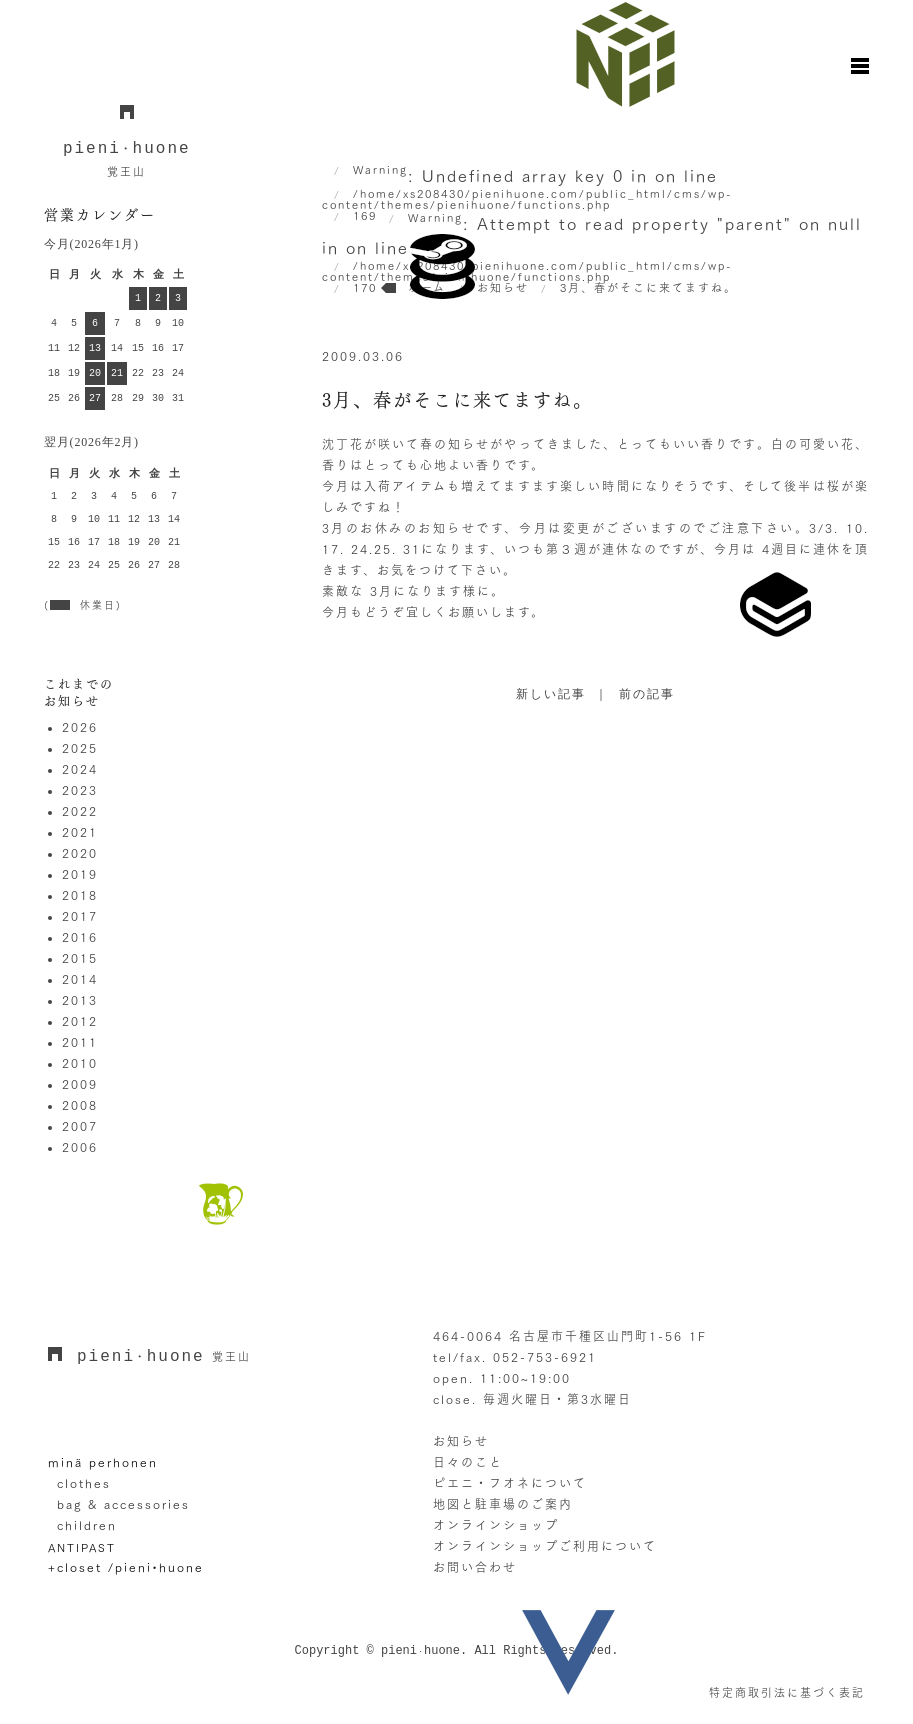  I want to click on NumPy library or package integration, so click(625, 54).